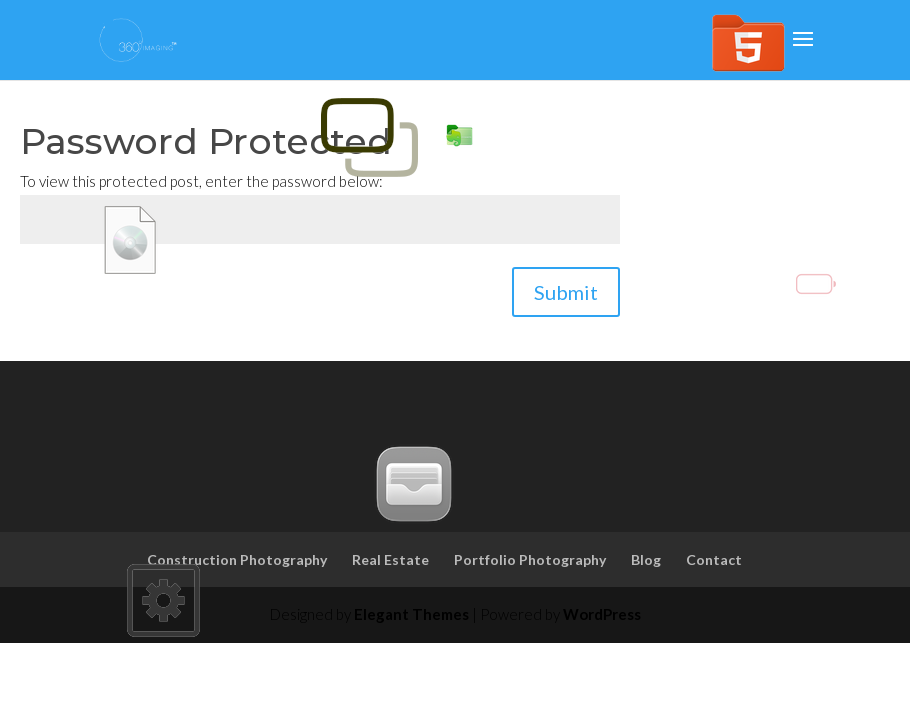  Describe the element at coordinates (130, 240) in the screenshot. I see `open a disc image file` at that location.